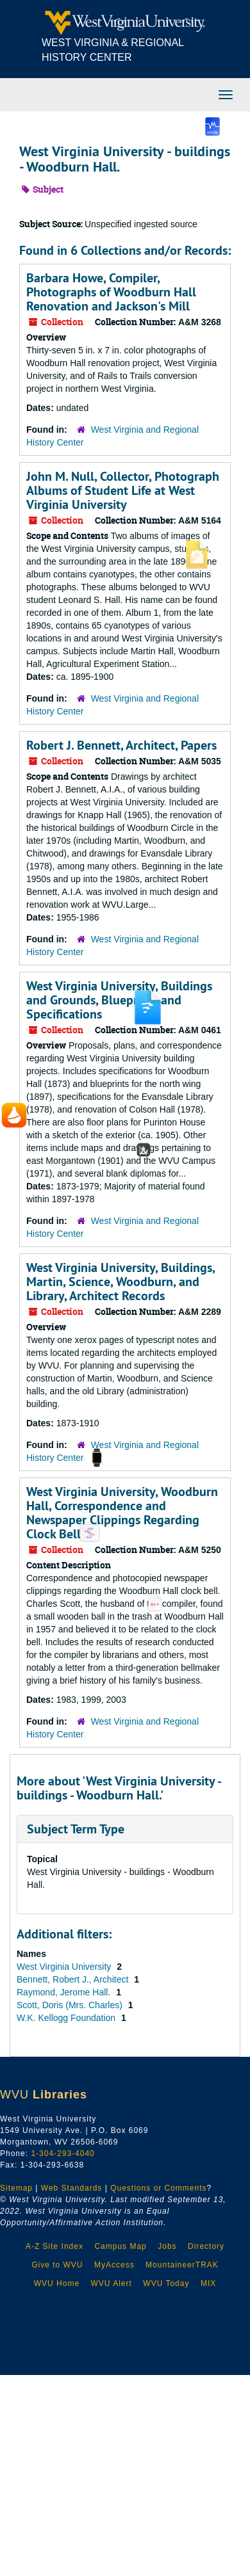  I want to click on a SketchUp file (.skp) in your file system, so click(147, 1008).